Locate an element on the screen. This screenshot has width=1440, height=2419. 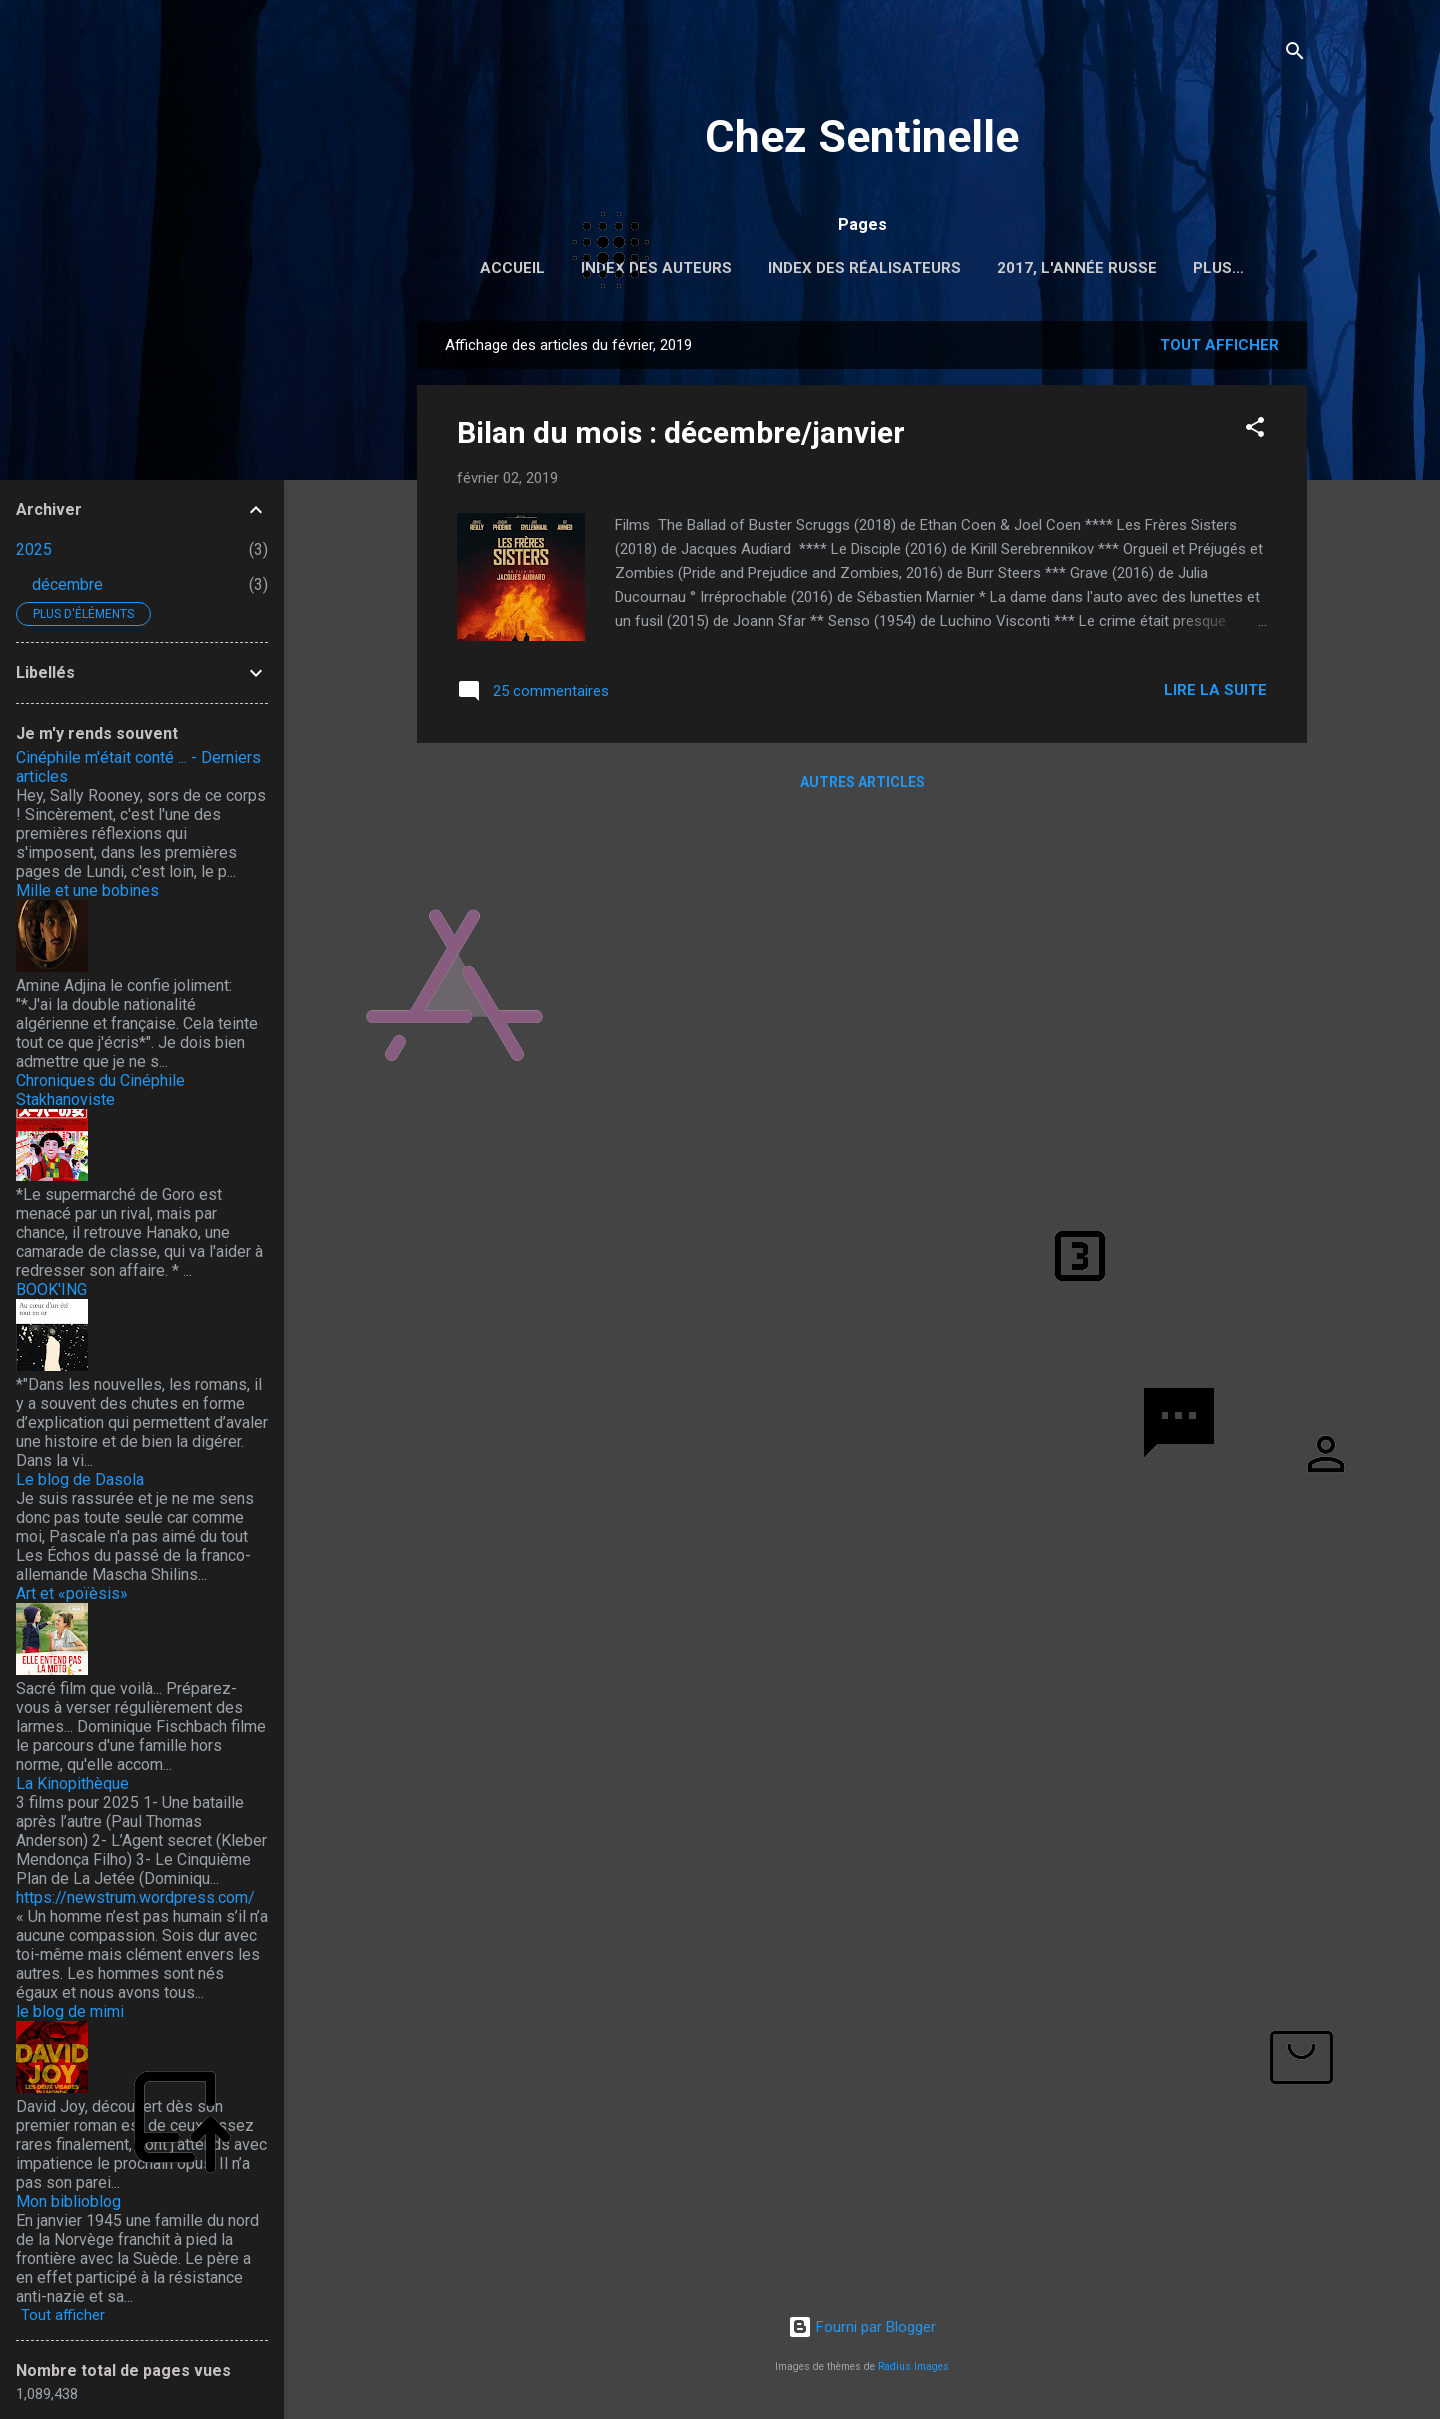
open text messaging app is located at coordinates (1179, 1423).